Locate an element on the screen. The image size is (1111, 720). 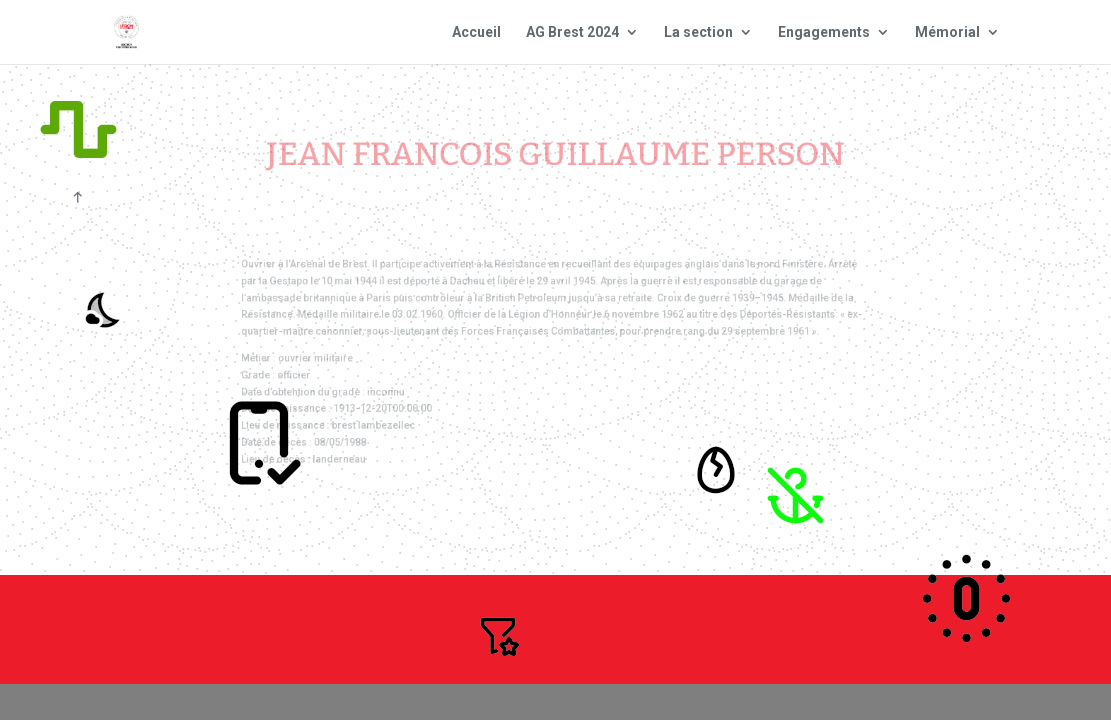
toggle dark mode or night theme is located at coordinates (105, 310).